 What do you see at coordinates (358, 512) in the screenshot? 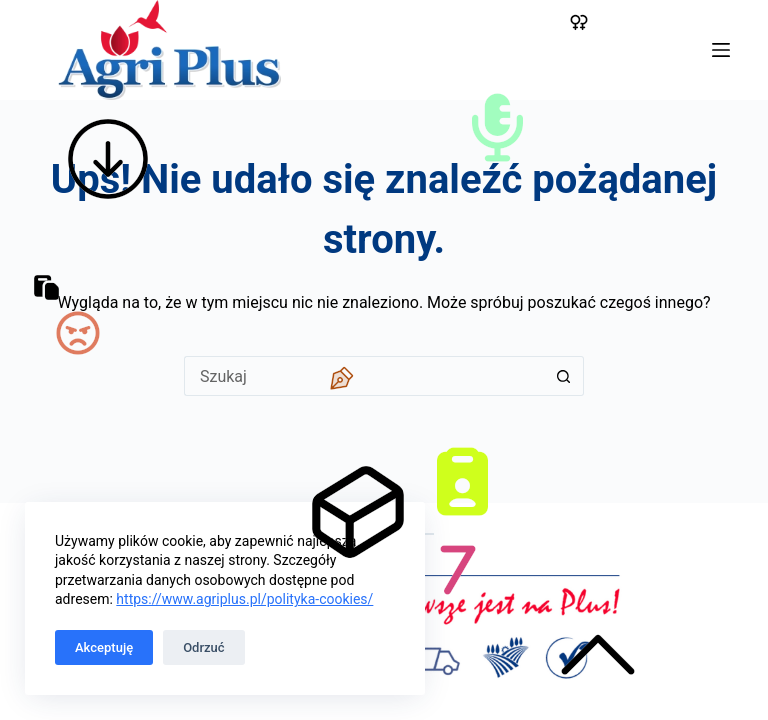
I see `view 3D object or model` at bounding box center [358, 512].